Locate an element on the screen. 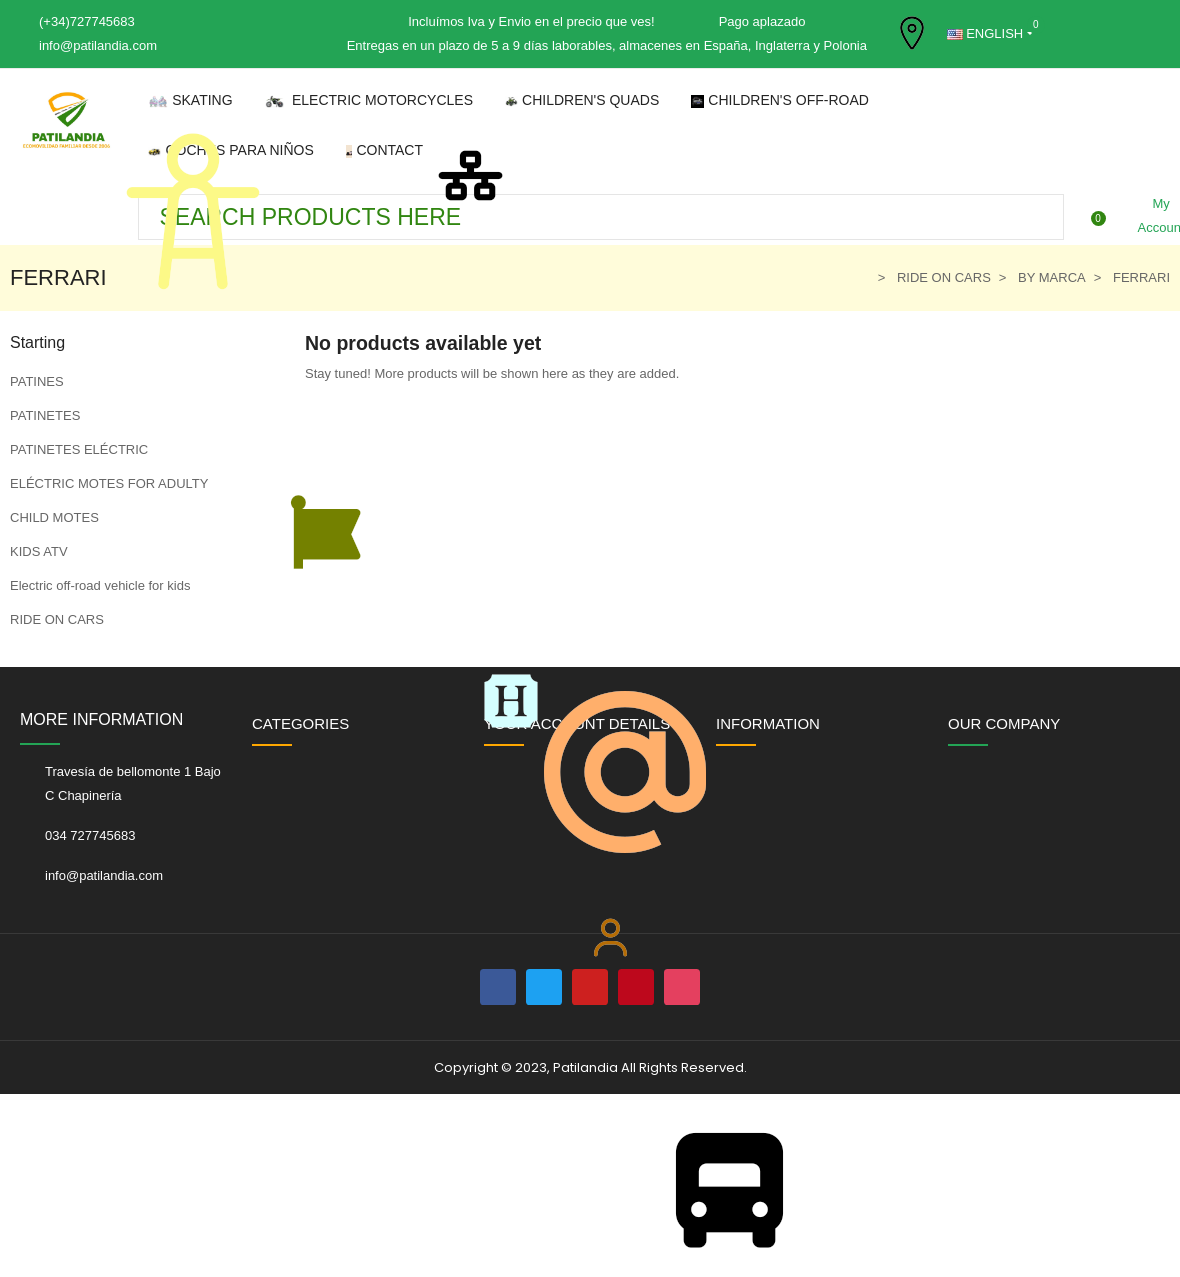 This screenshot has width=1180, height=1277. view network connections is located at coordinates (470, 175).